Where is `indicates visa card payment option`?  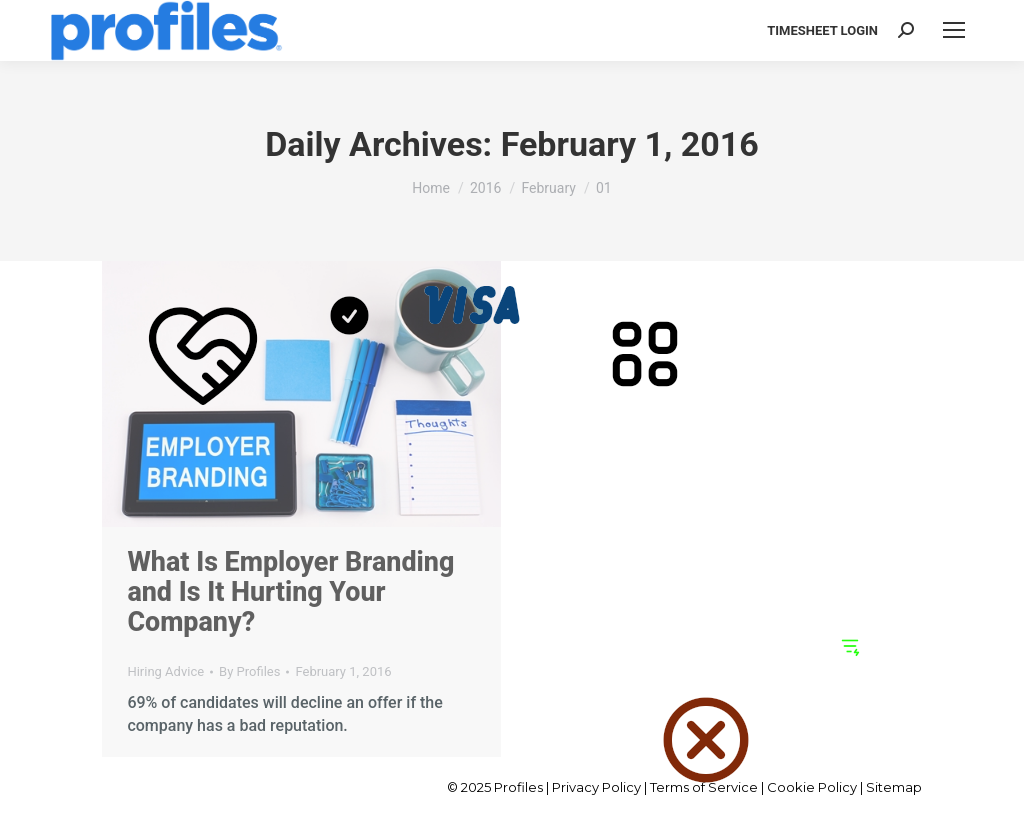
indicates visa card payment option is located at coordinates (472, 305).